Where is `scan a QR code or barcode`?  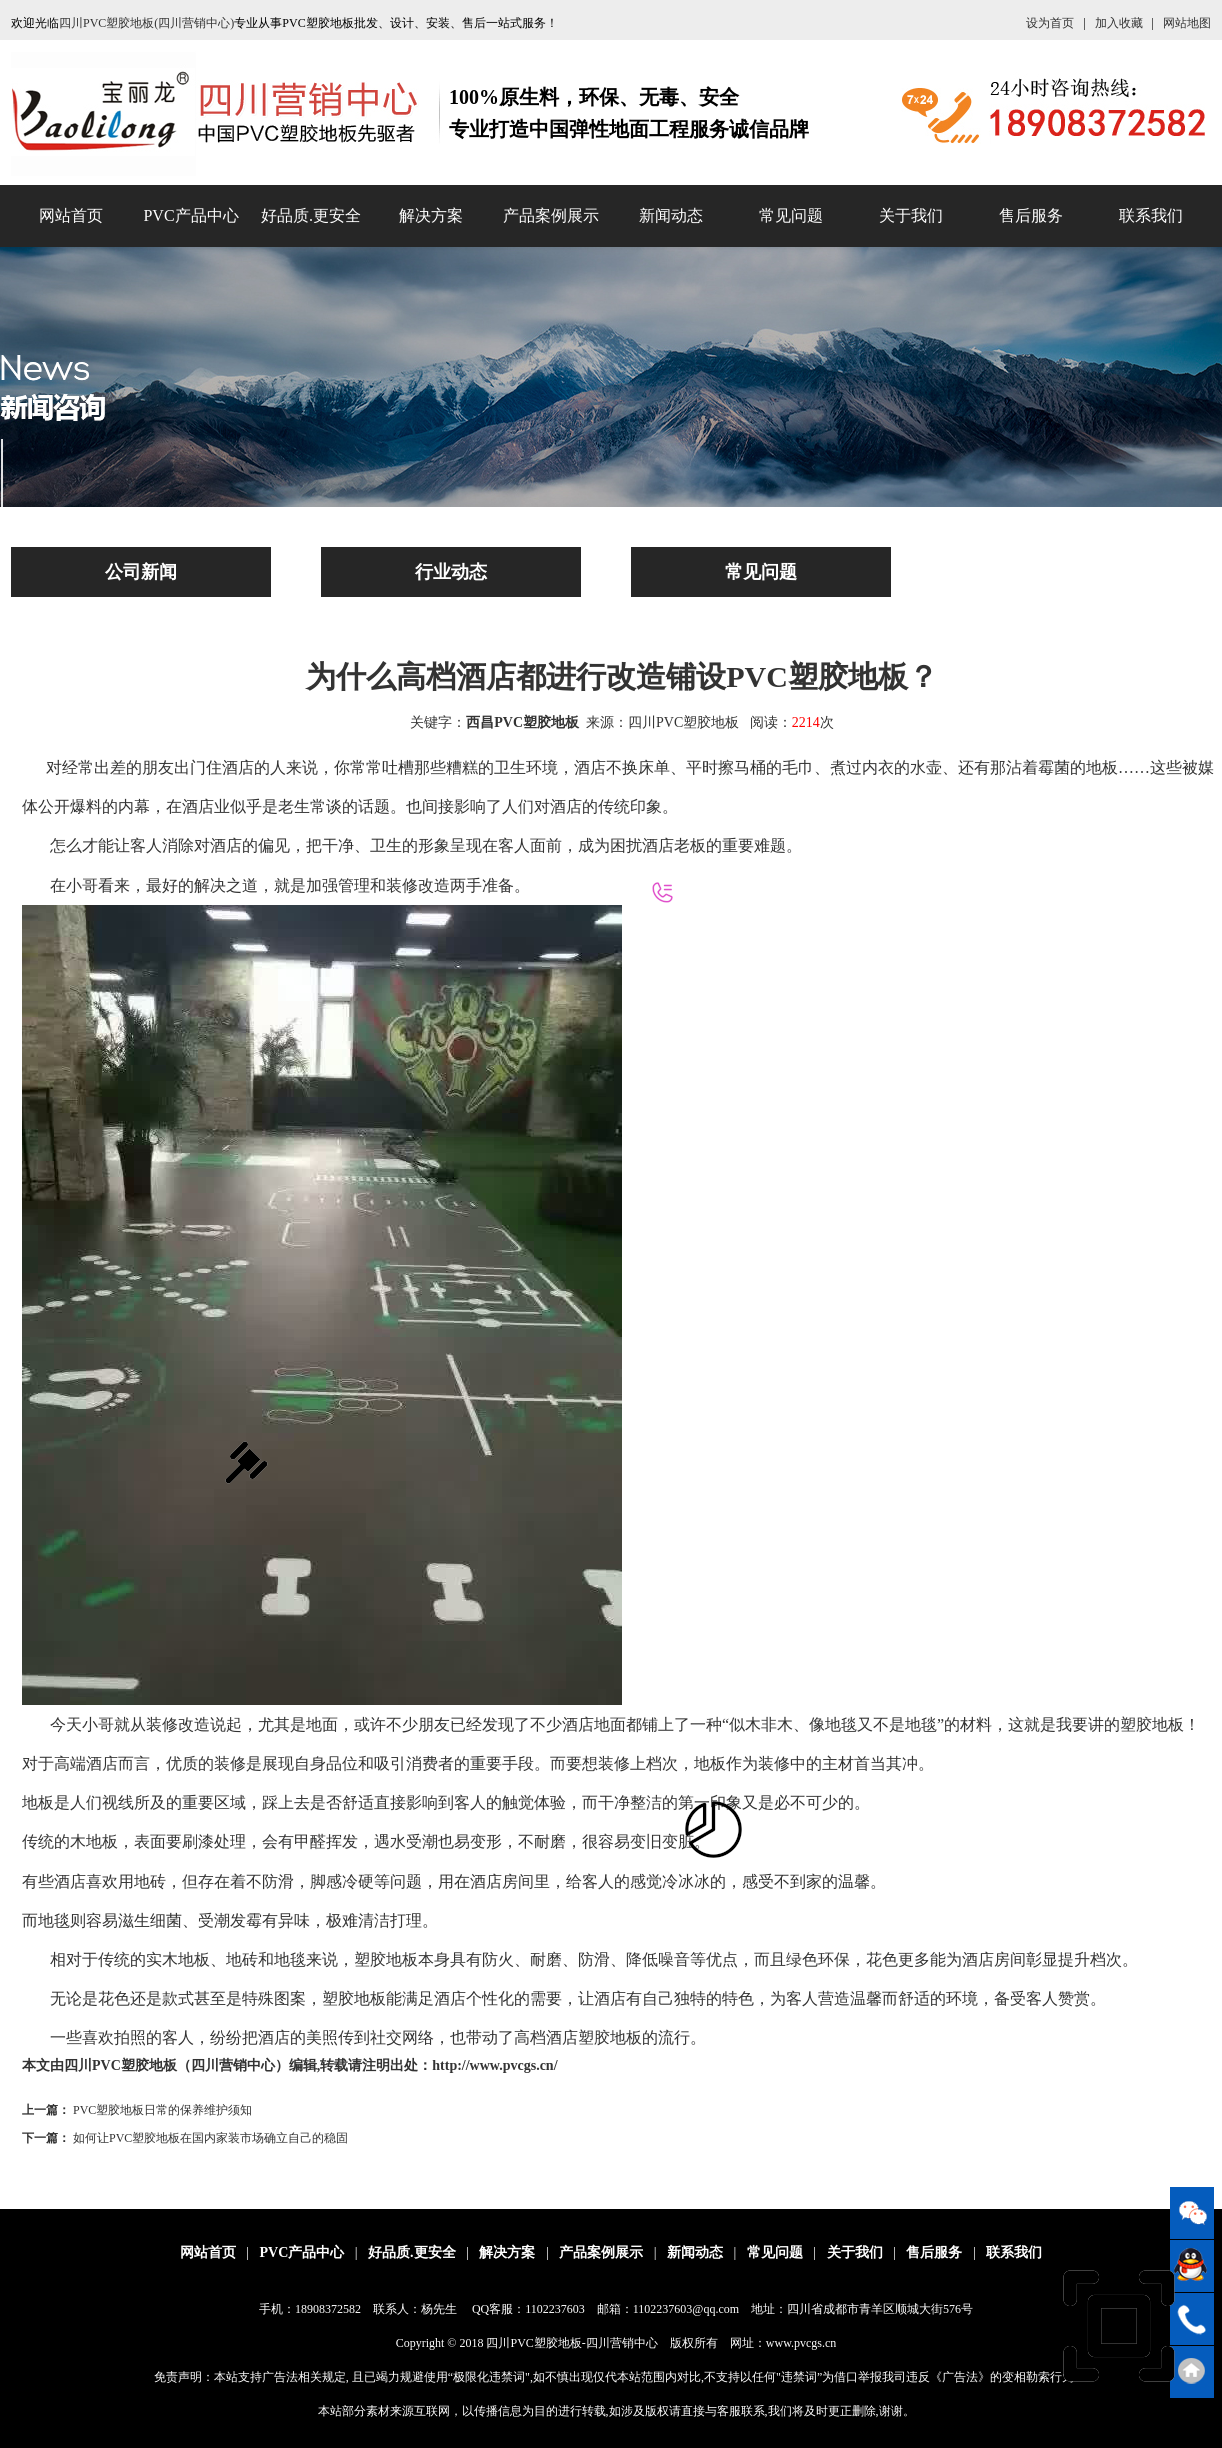
scan a QR code or barcode is located at coordinates (1119, 2326).